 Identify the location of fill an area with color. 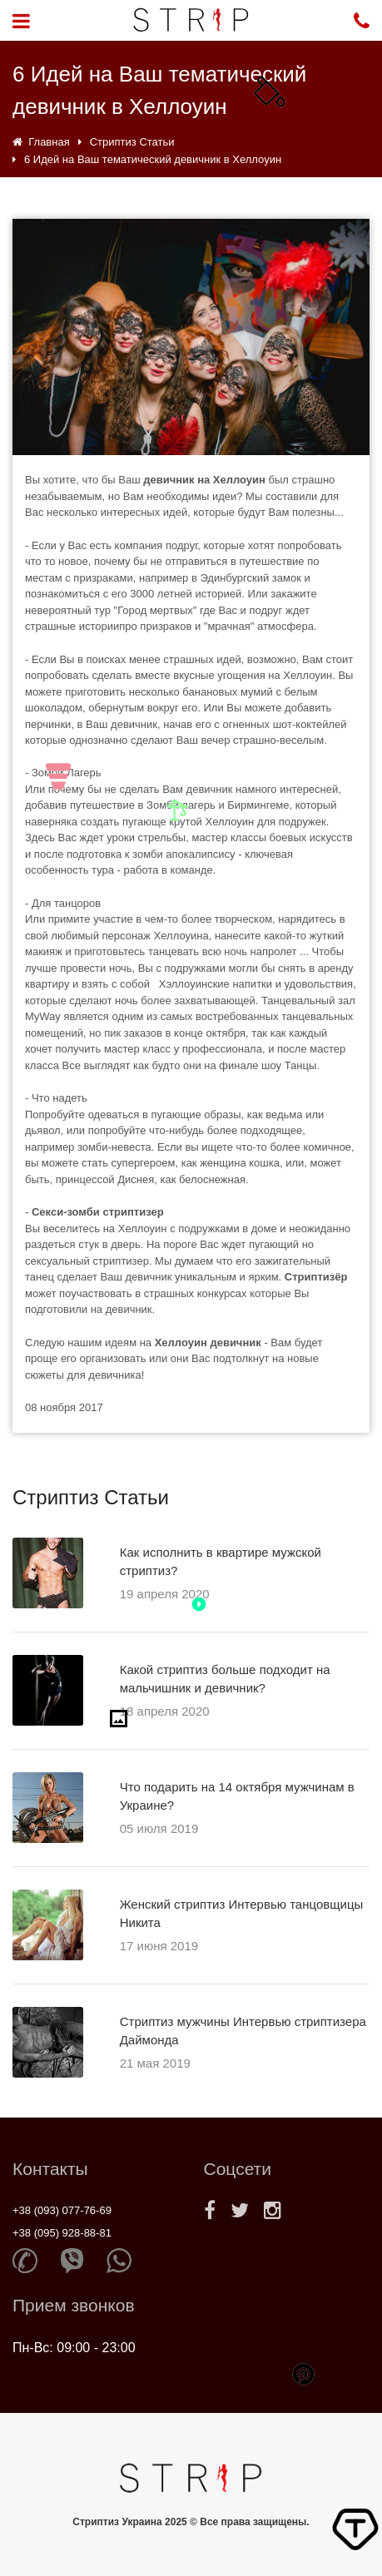
(270, 92).